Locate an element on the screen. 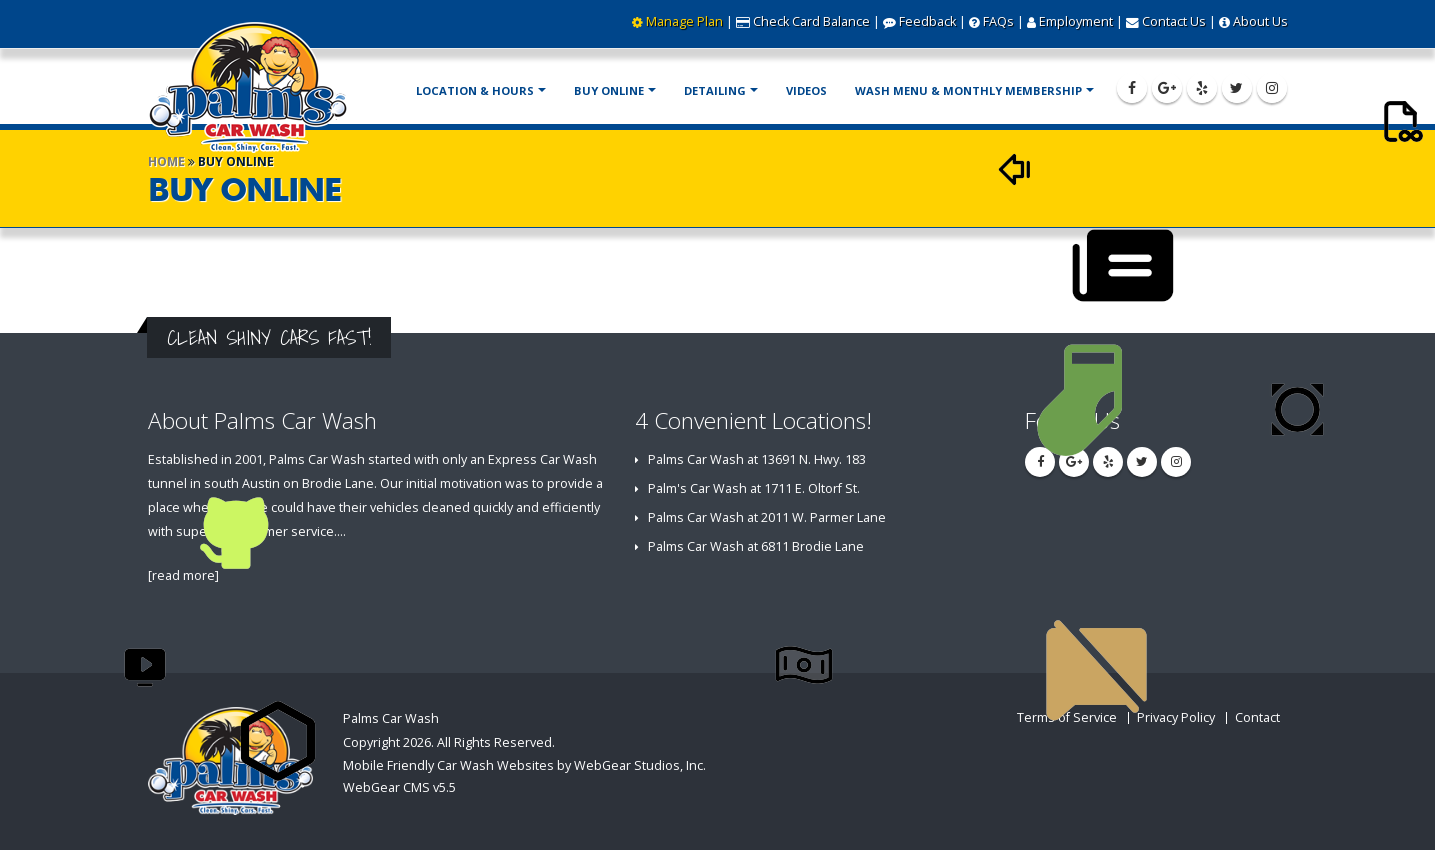  expand content to fill available space is located at coordinates (1297, 409).